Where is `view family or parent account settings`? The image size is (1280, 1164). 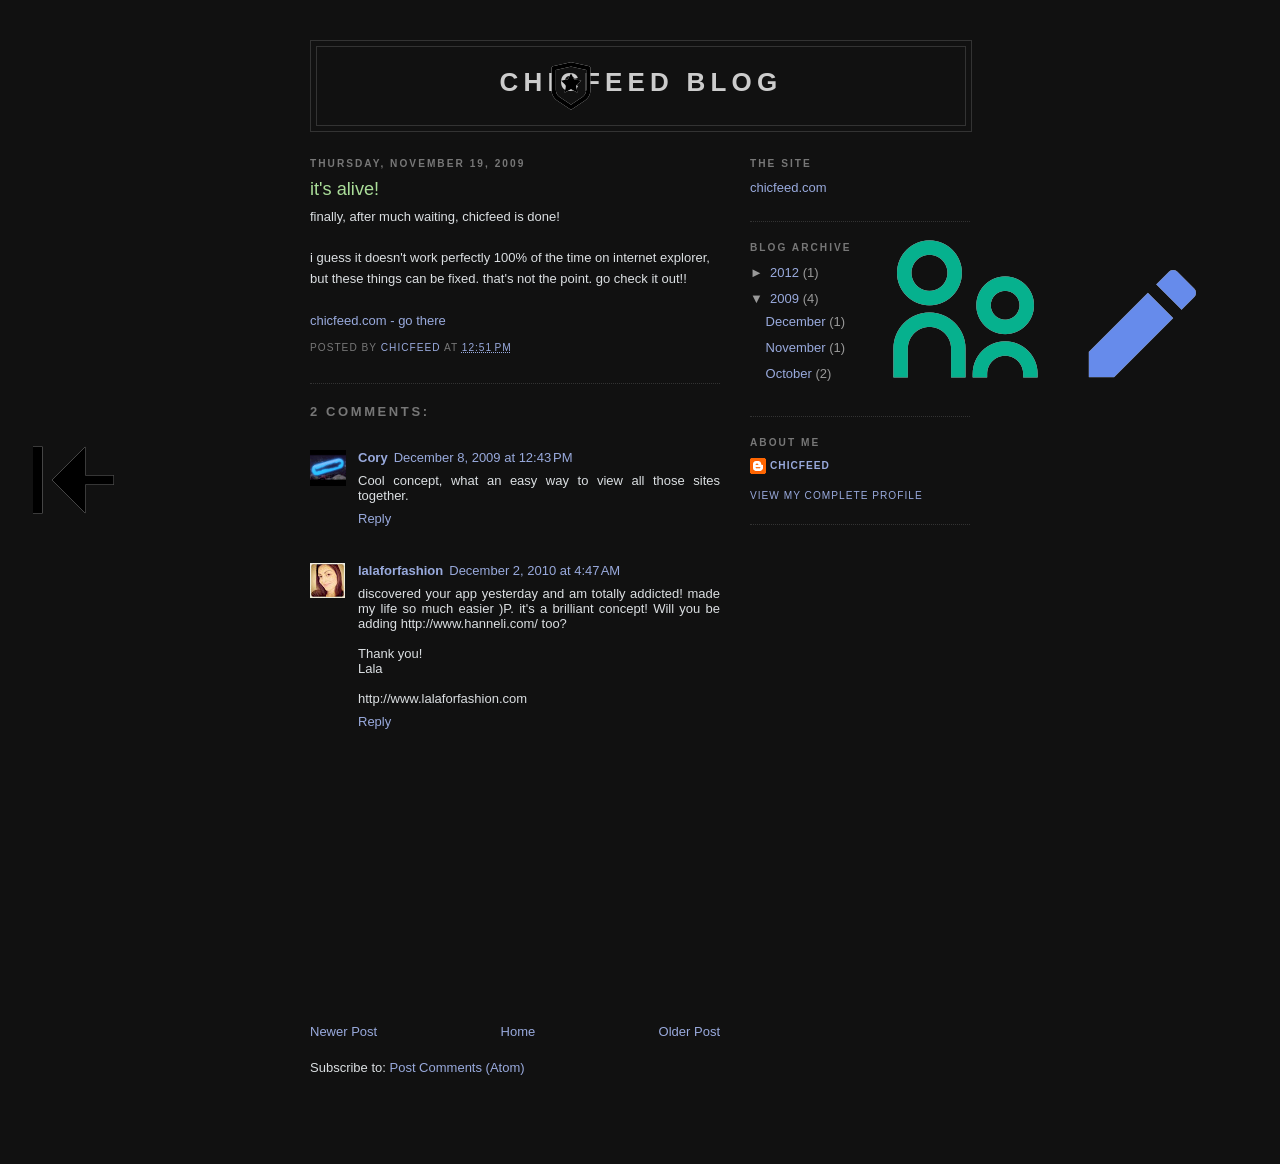
view family or parent account settings is located at coordinates (965, 312).